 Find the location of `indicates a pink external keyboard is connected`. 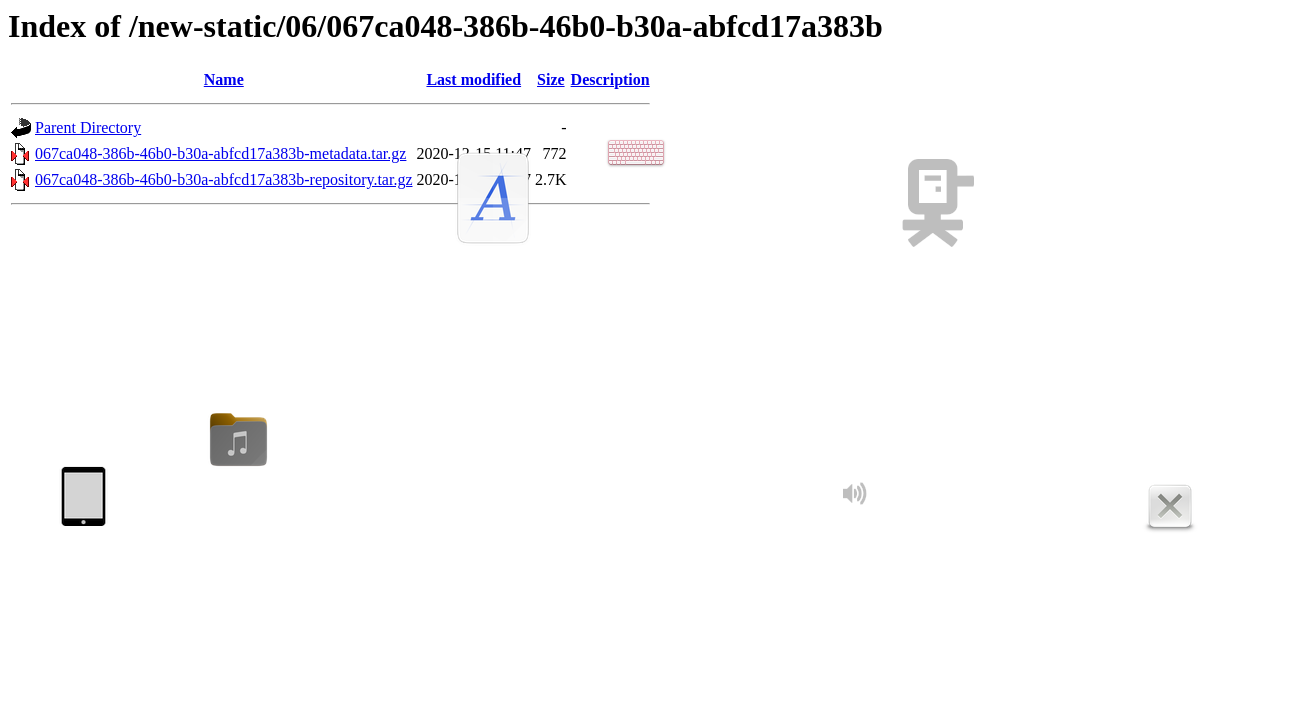

indicates a pink external keyboard is connected is located at coordinates (636, 153).